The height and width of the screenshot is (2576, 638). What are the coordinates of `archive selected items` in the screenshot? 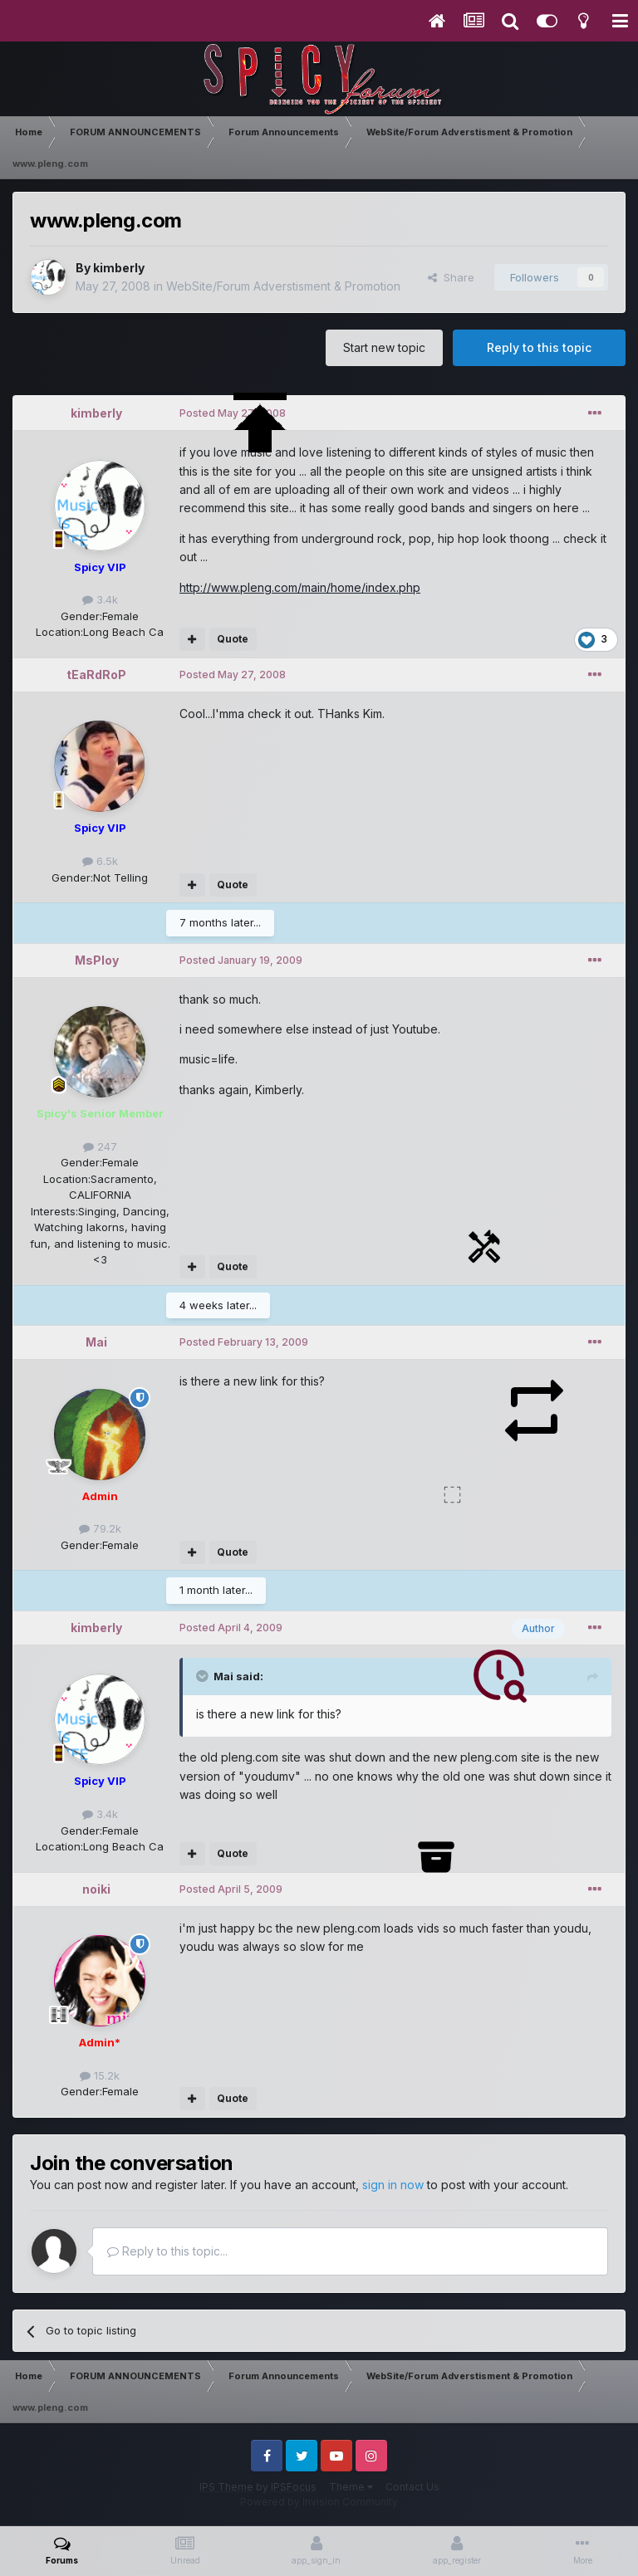 It's located at (436, 1857).